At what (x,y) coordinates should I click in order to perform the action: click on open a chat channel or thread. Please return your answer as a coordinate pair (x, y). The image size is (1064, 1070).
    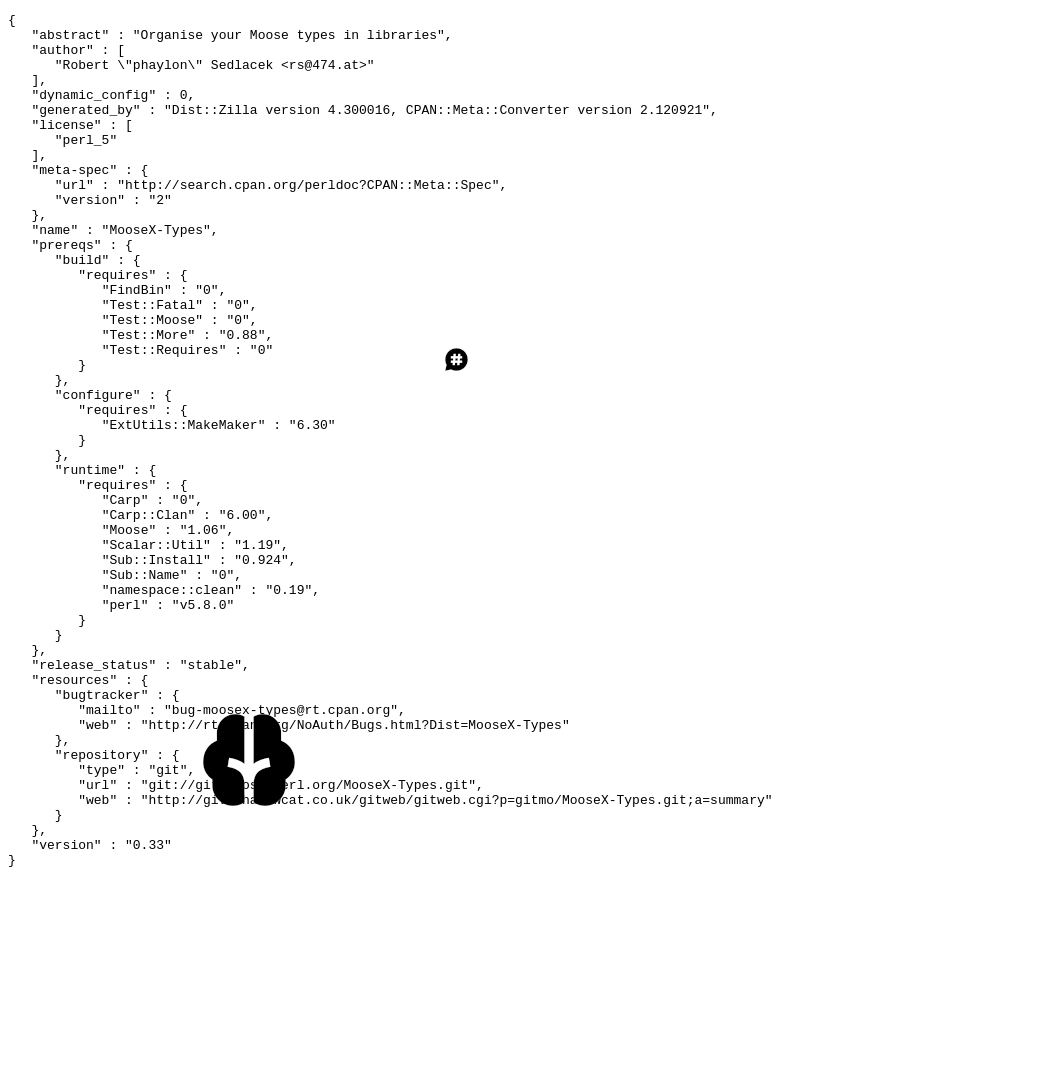
    Looking at the image, I should click on (456, 359).